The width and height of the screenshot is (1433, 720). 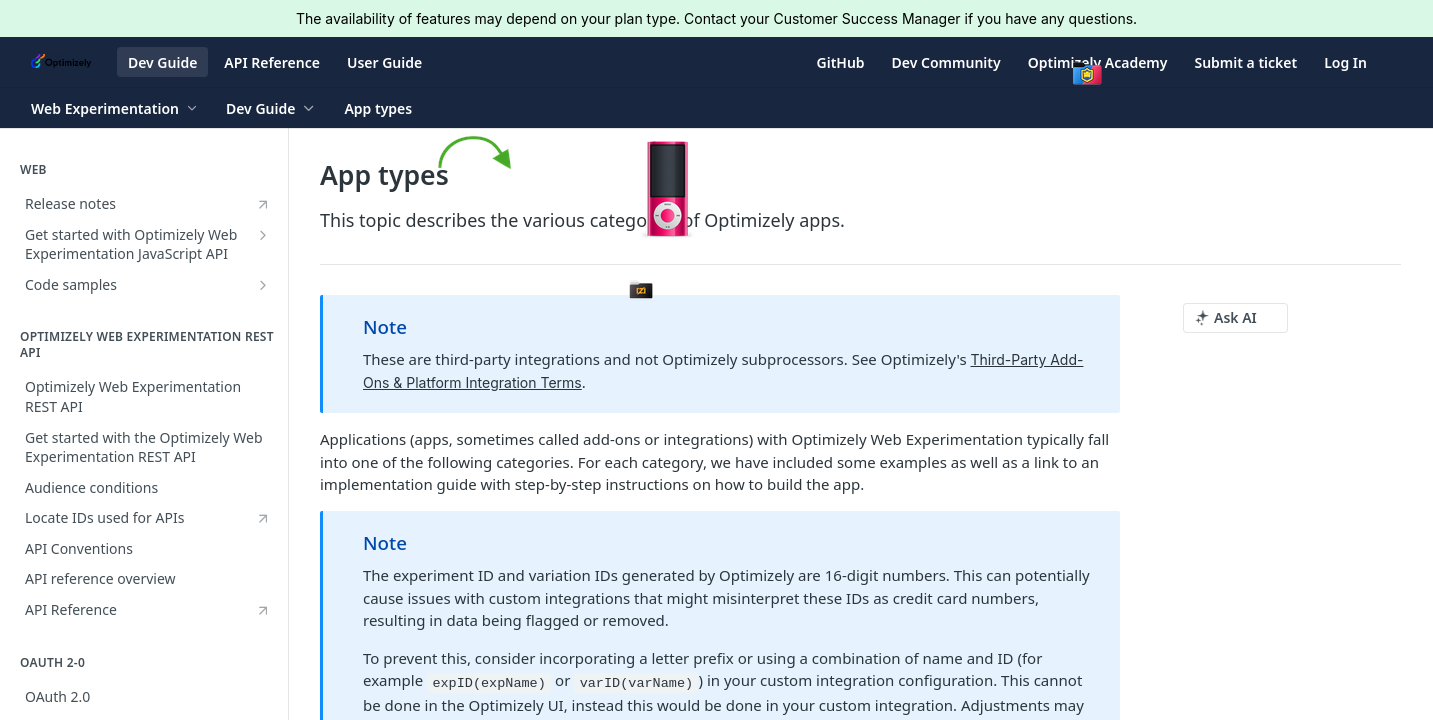 I want to click on open folder containing zig programming language files, so click(x=641, y=290).